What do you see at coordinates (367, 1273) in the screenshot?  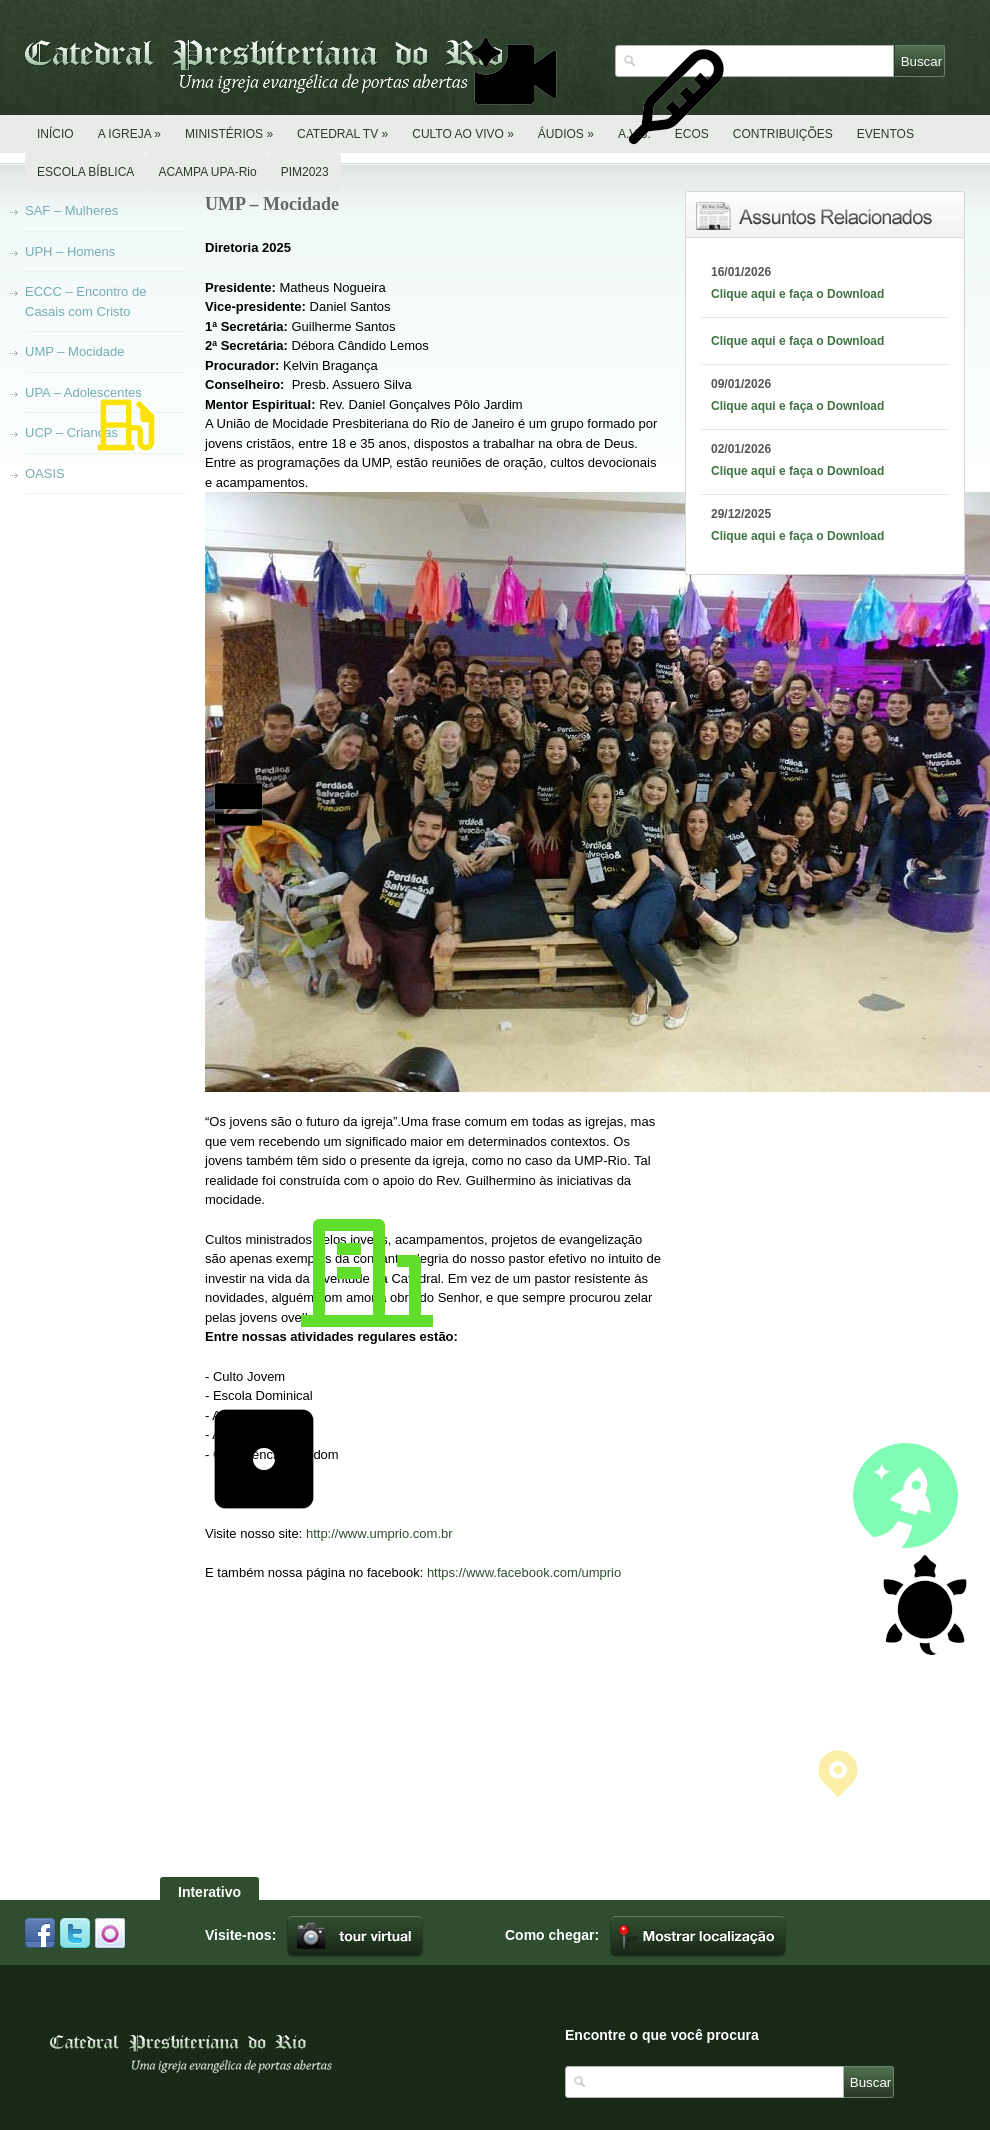 I see `view office or business location` at bounding box center [367, 1273].